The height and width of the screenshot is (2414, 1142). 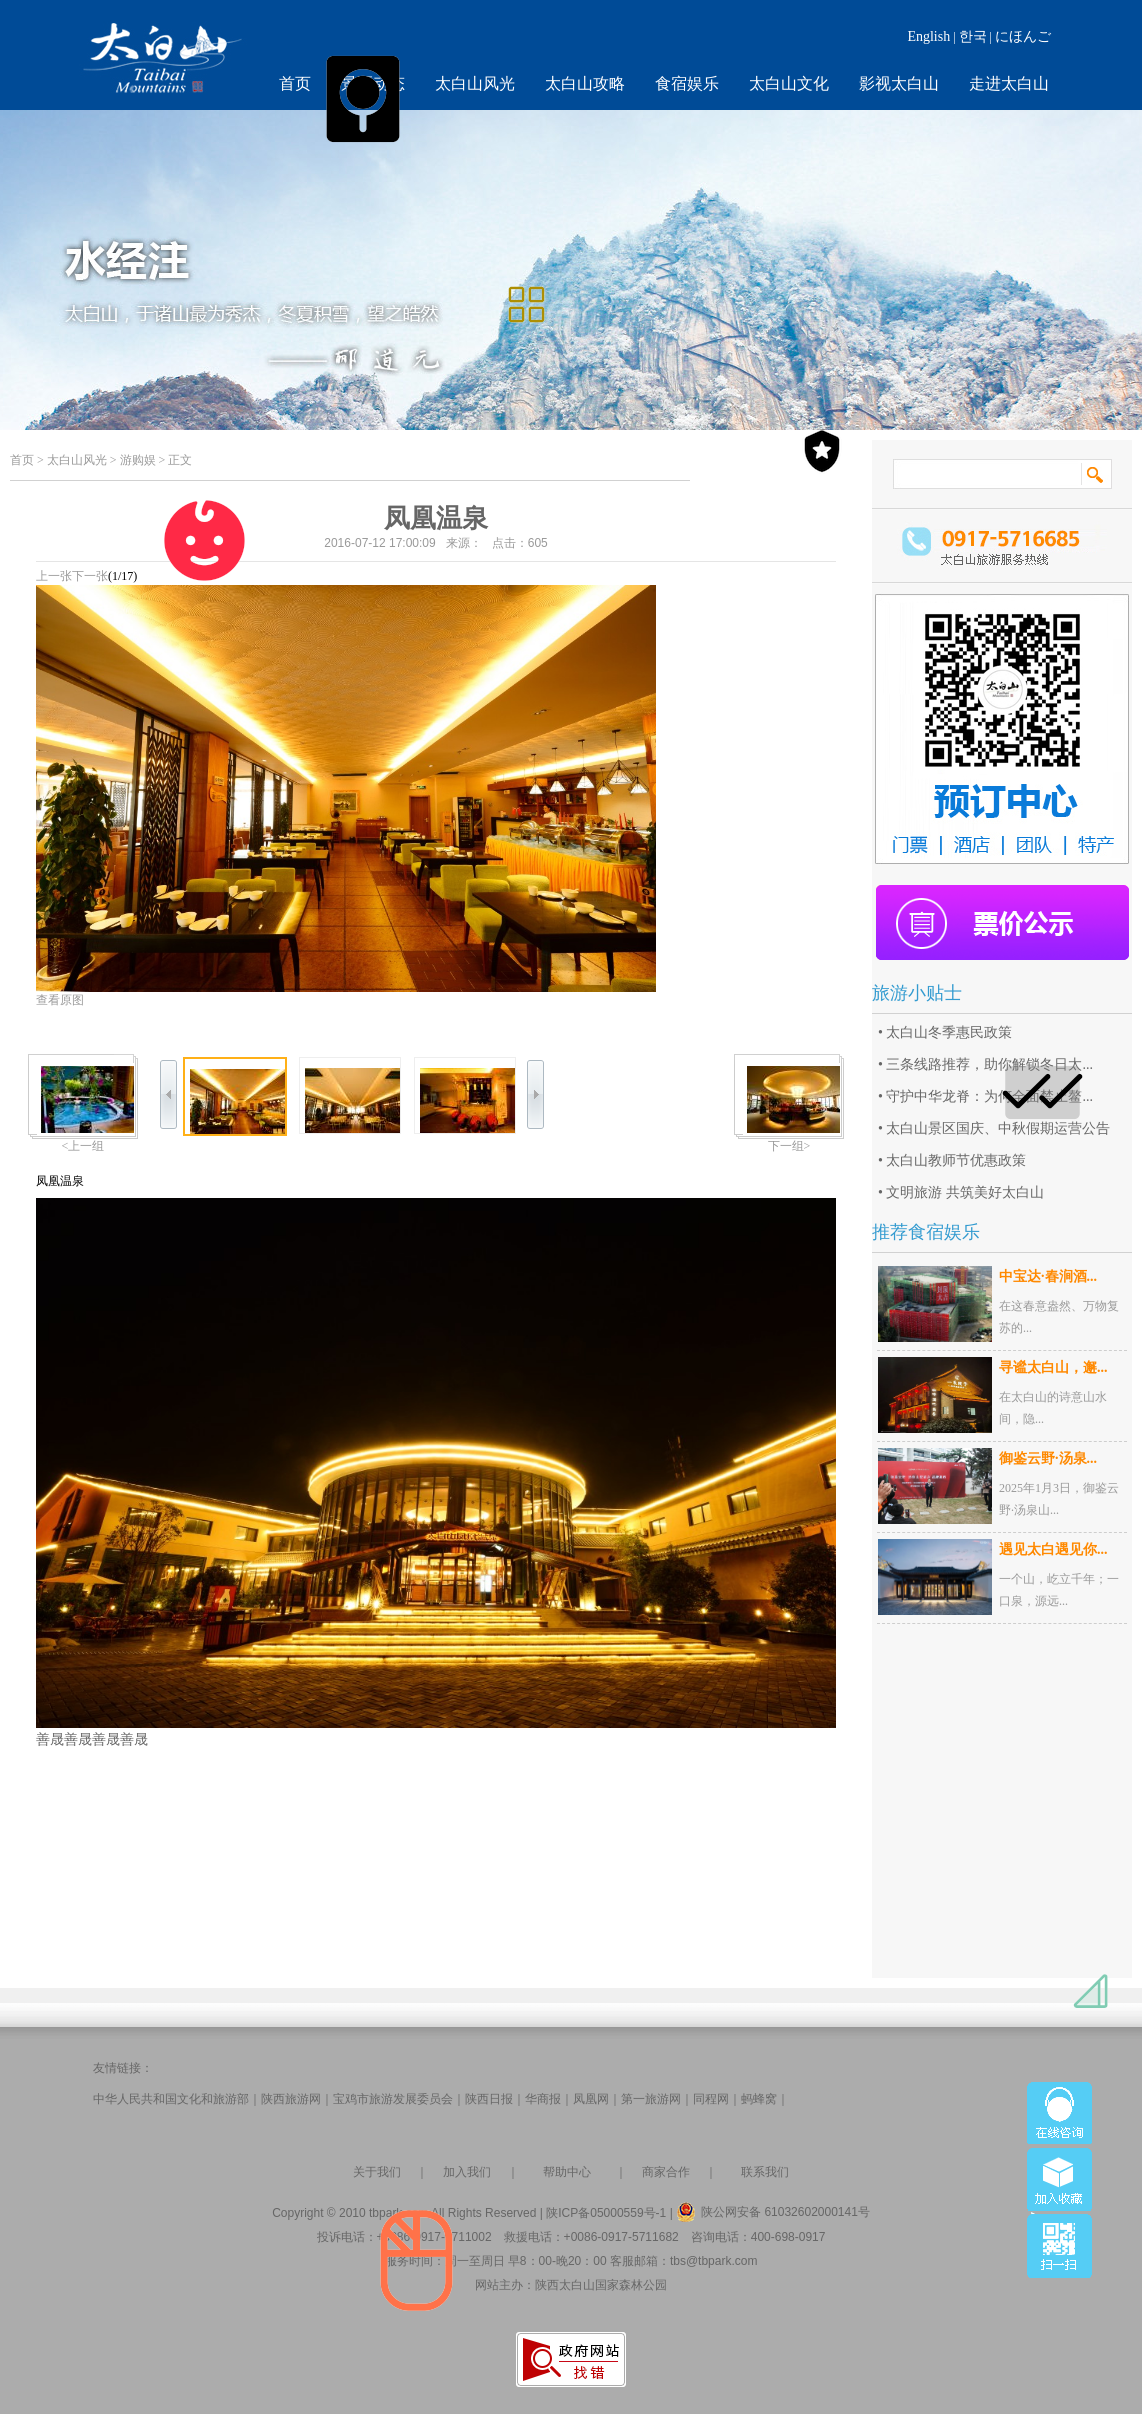 What do you see at coordinates (416, 2260) in the screenshot?
I see `indicates left mouse button click action` at bounding box center [416, 2260].